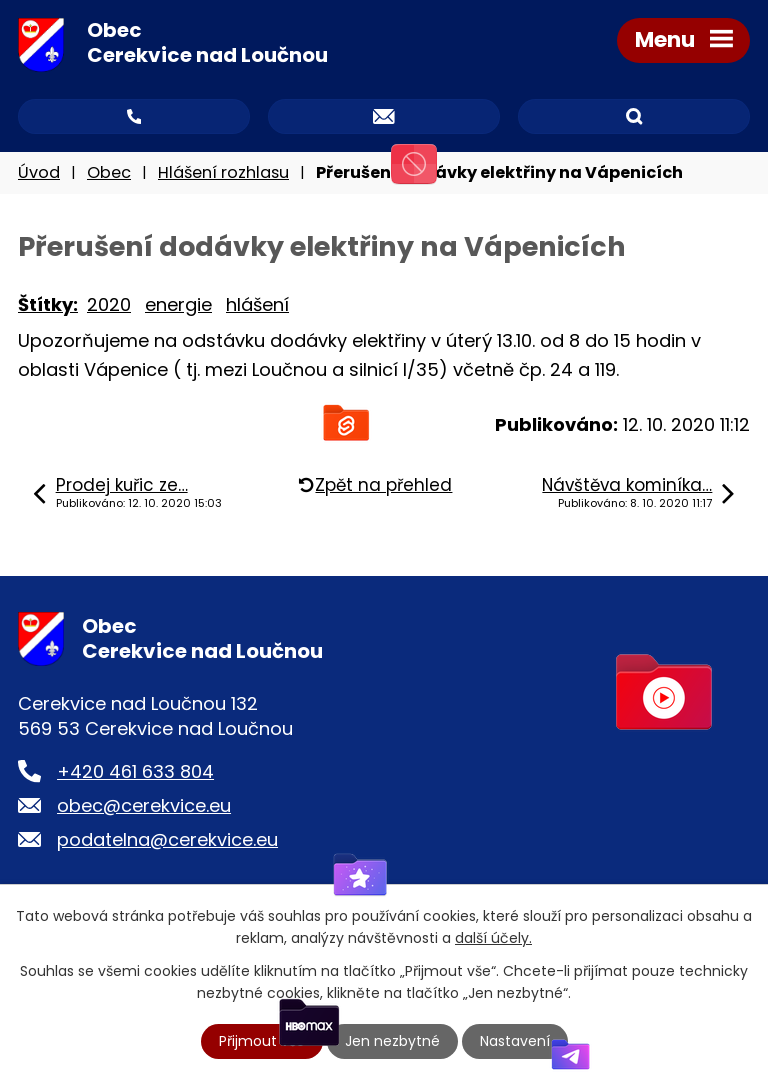 The height and width of the screenshot is (1078, 768). What do you see at coordinates (346, 424) in the screenshot?
I see `open svelte project folder` at bounding box center [346, 424].